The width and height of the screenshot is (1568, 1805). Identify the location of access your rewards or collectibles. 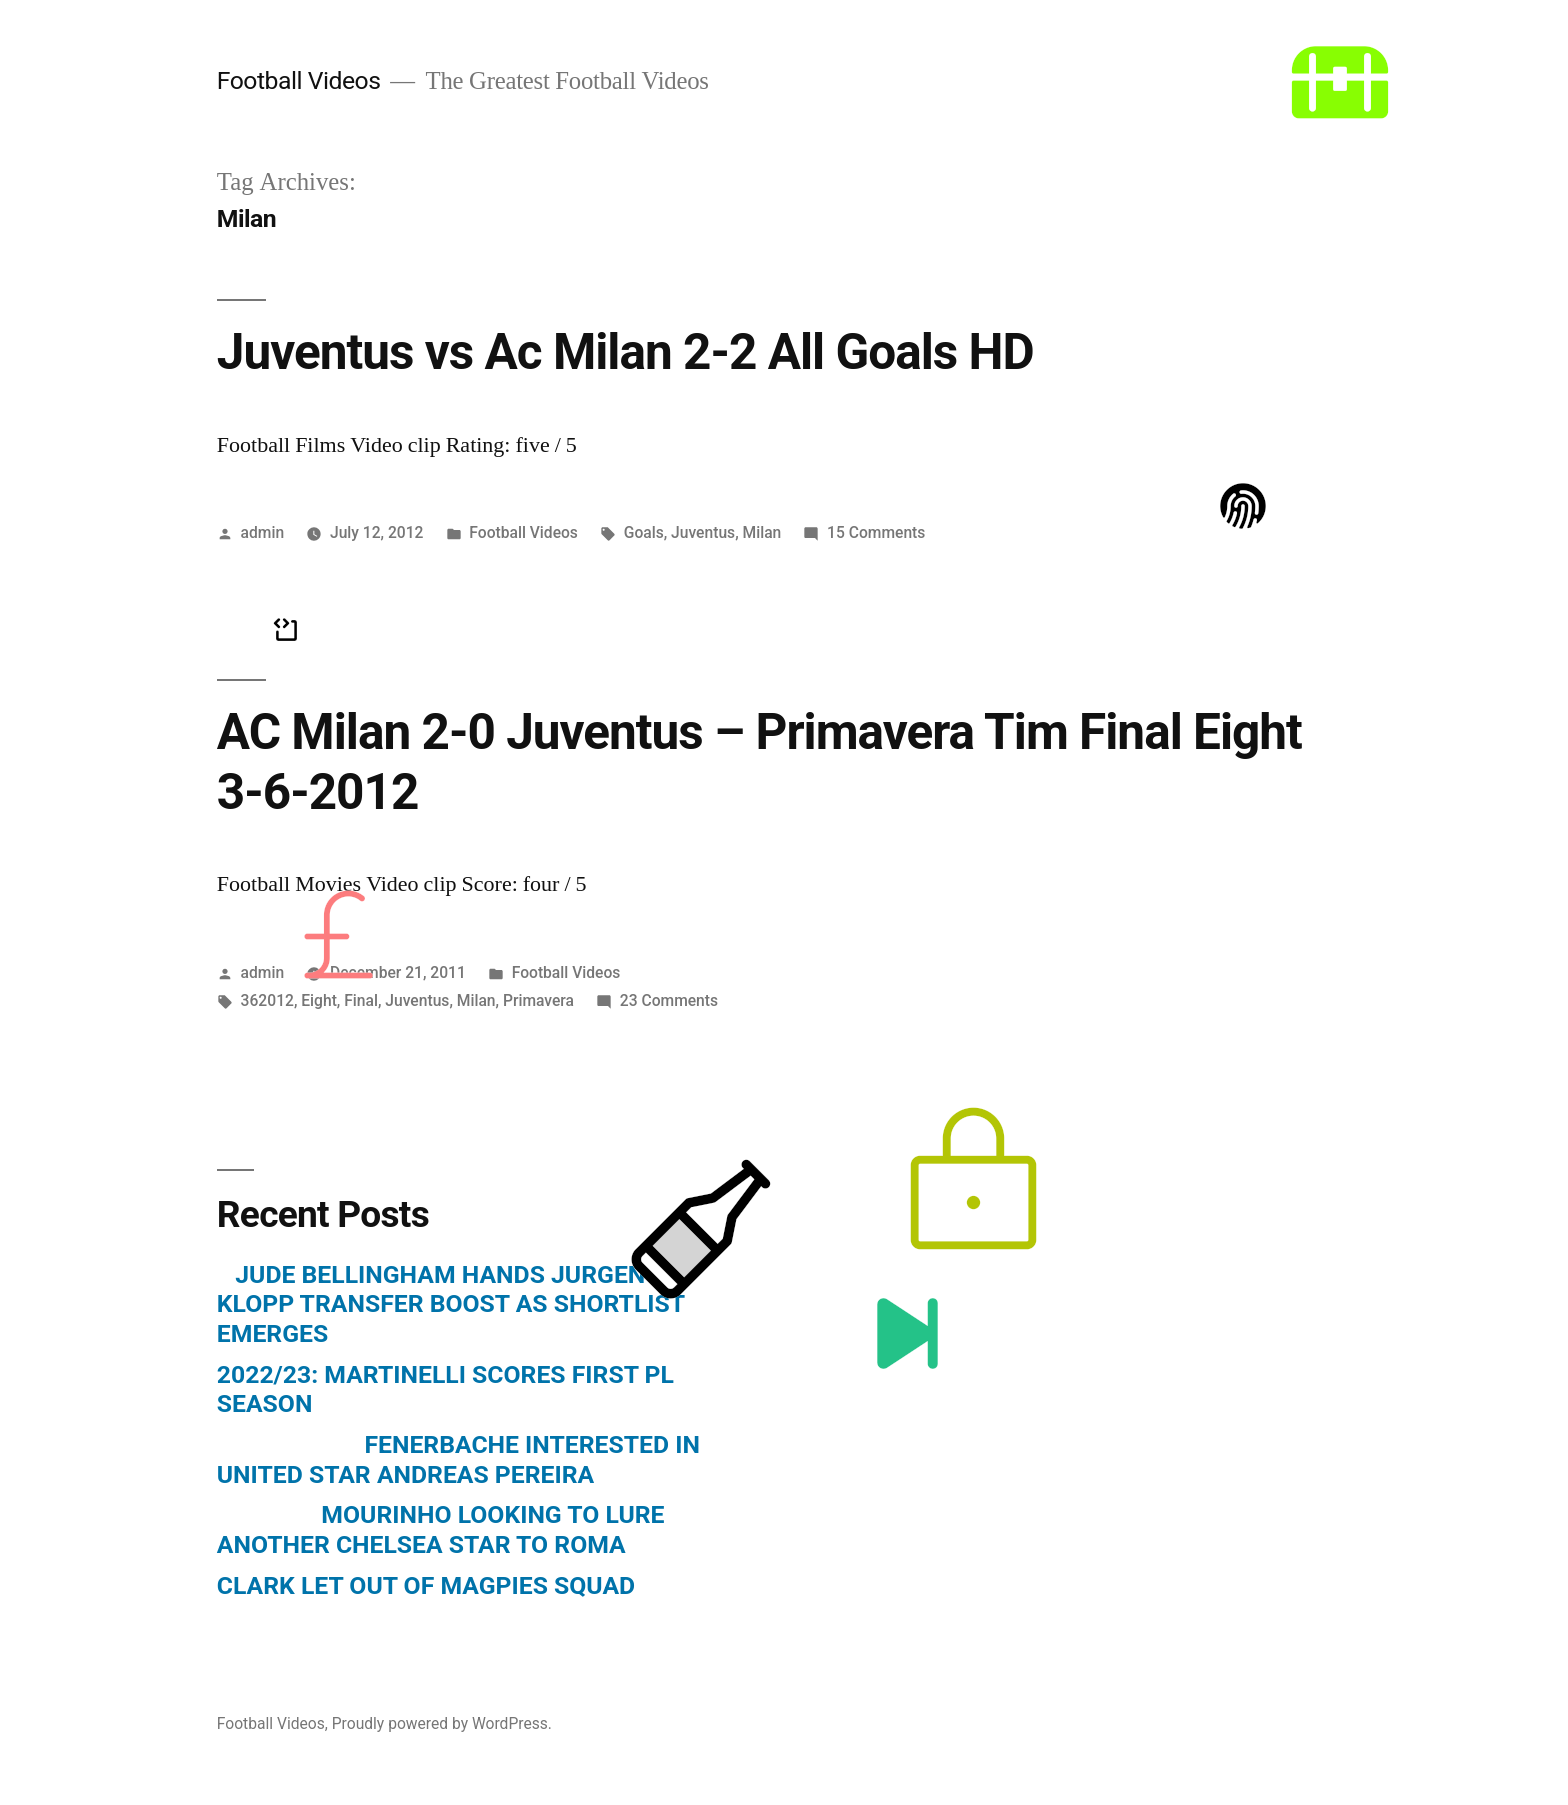
(1340, 84).